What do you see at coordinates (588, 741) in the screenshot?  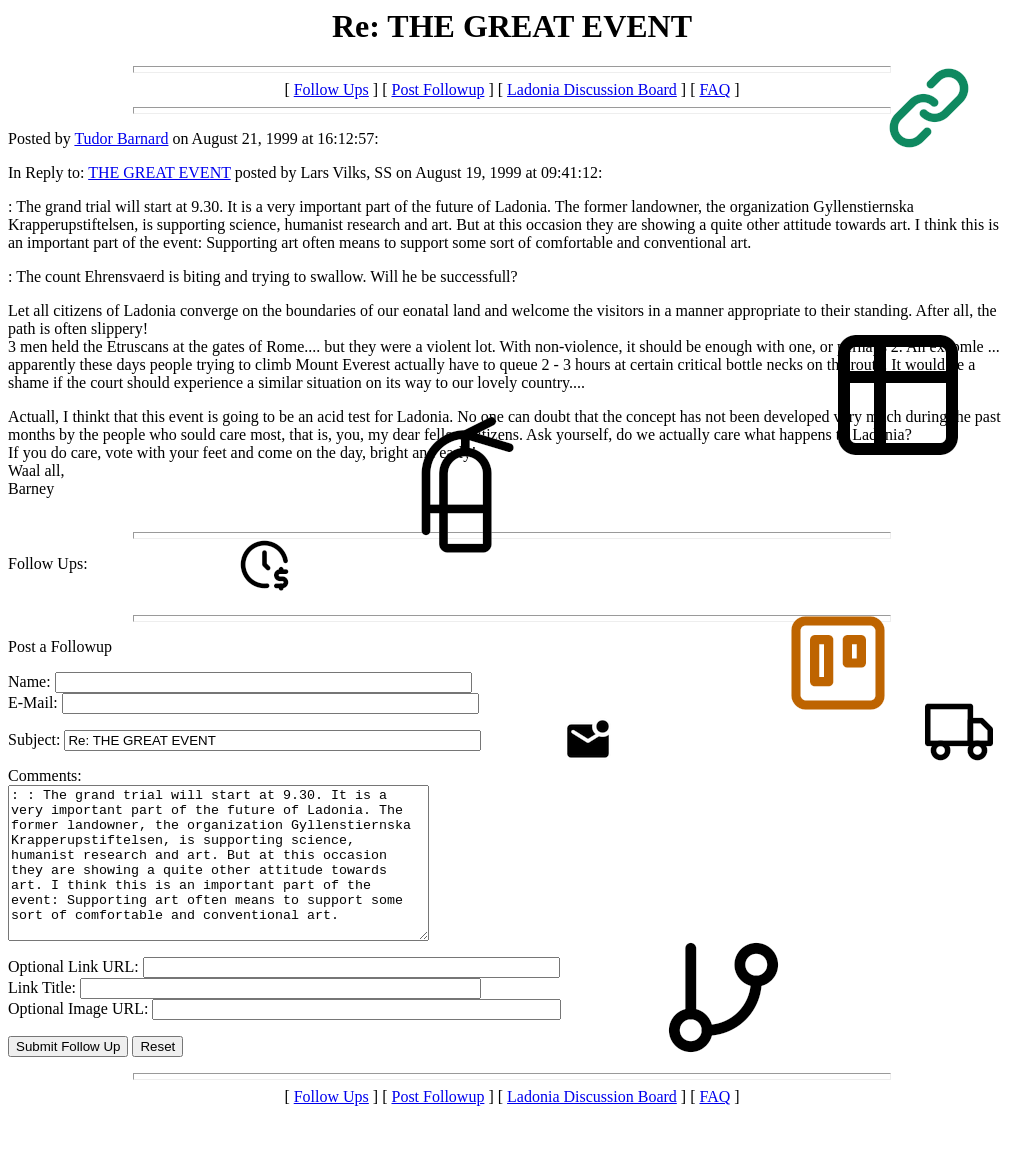 I see `indicates an unread email in your inbox` at bounding box center [588, 741].